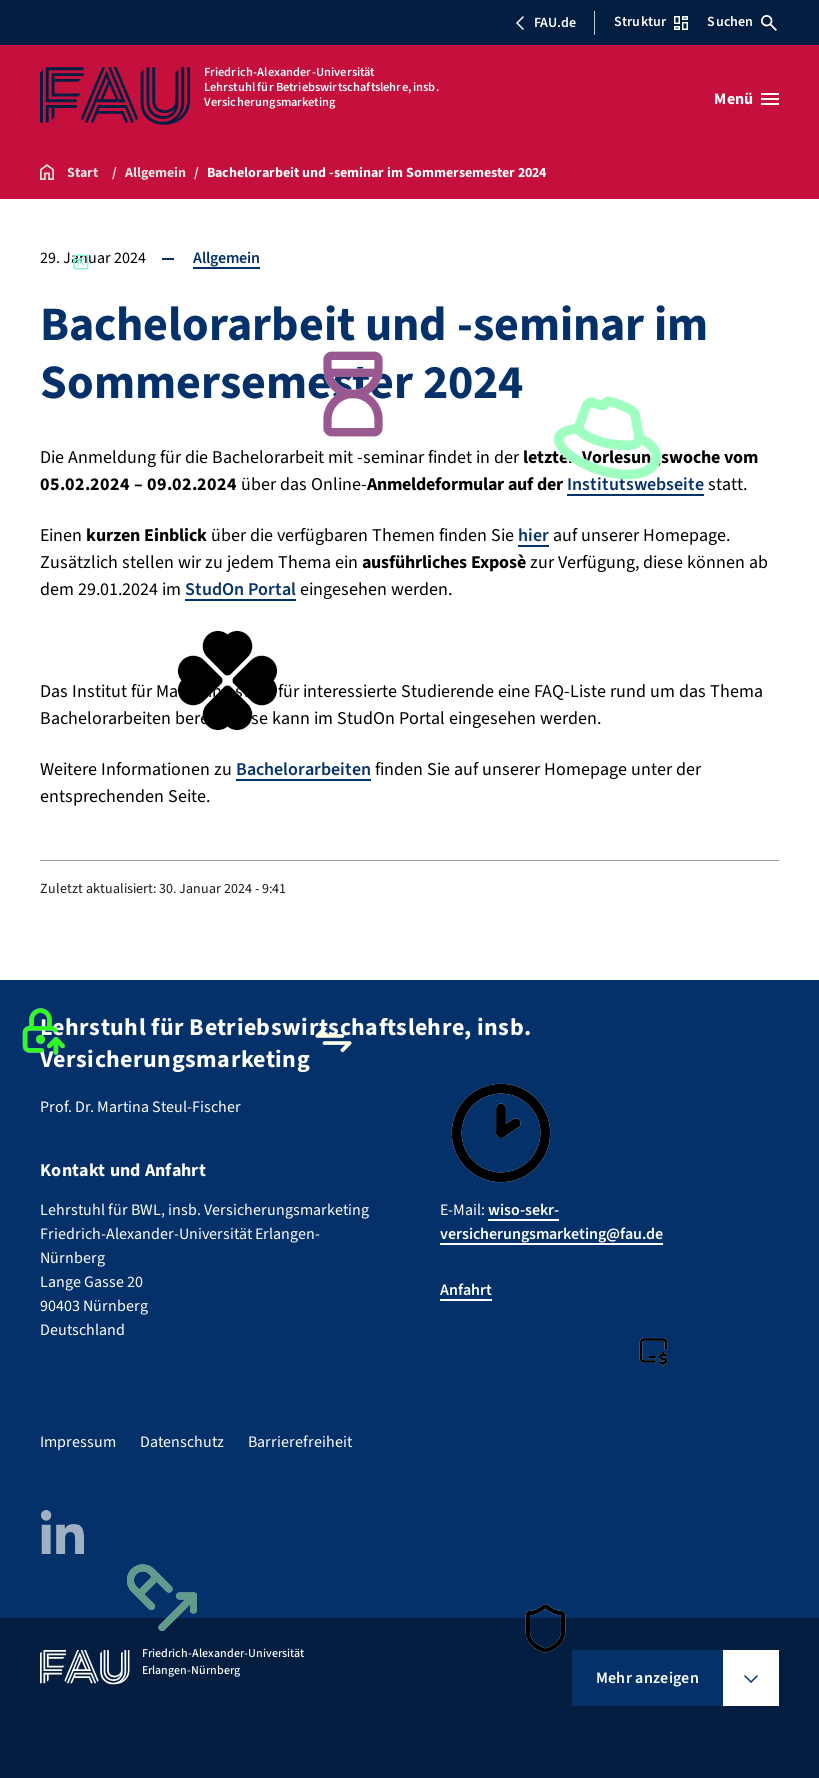 The height and width of the screenshot is (1778, 819). Describe the element at coordinates (333, 1039) in the screenshot. I see `swap or exchange items` at that location.